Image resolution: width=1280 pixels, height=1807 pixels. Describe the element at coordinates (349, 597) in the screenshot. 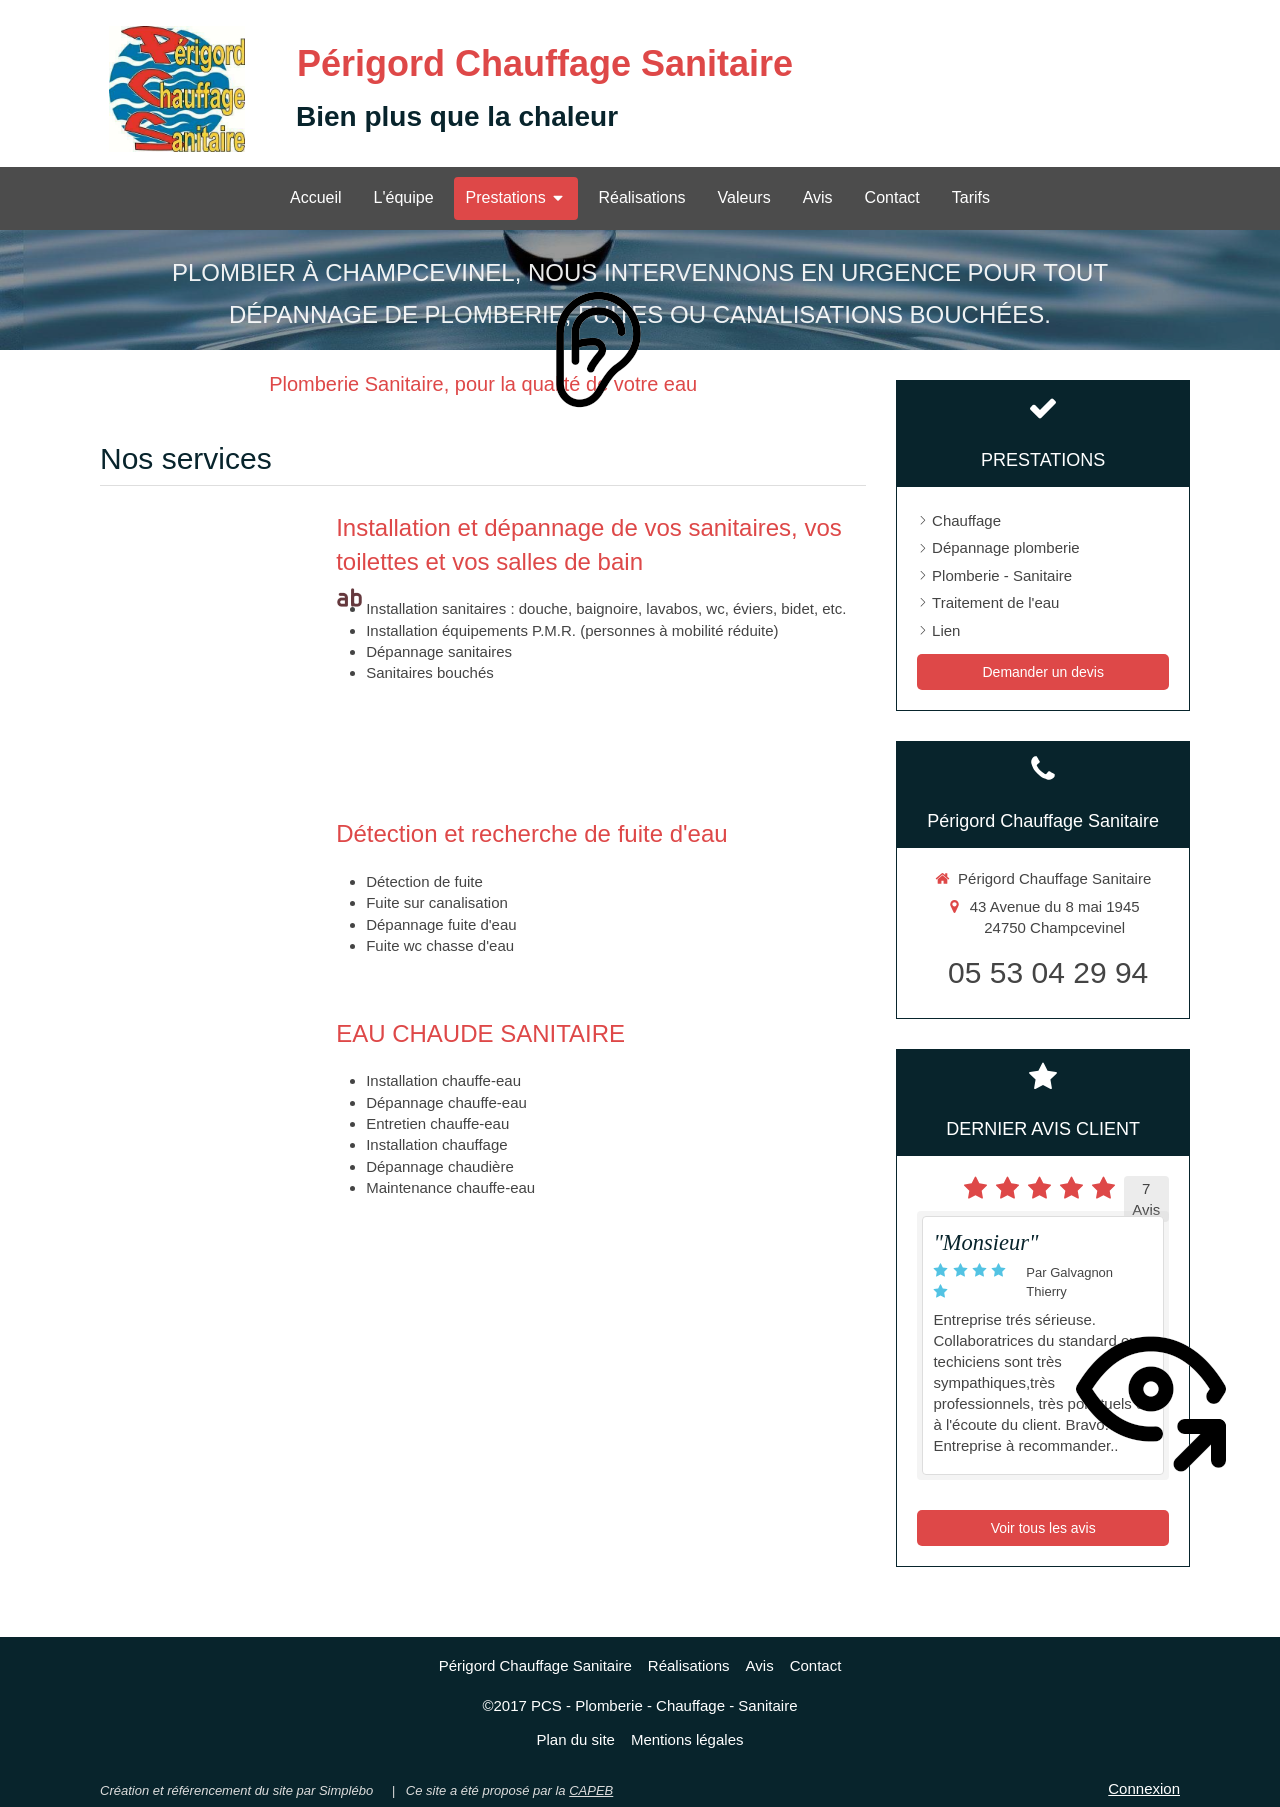

I see `switch to latin alphabet input` at that location.